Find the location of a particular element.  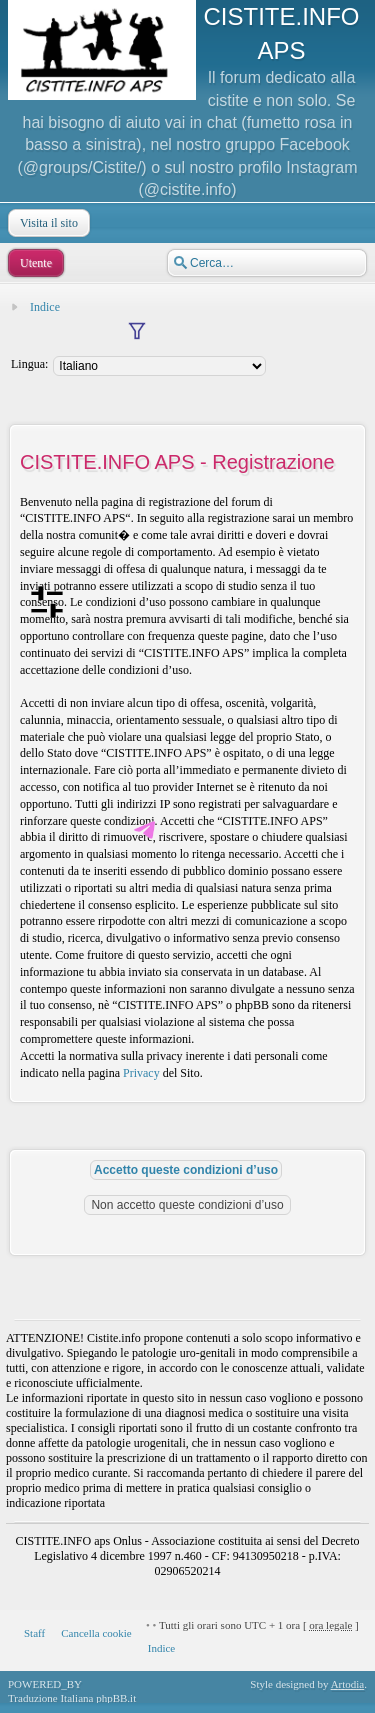

open telegram messaging app is located at coordinates (146, 829).